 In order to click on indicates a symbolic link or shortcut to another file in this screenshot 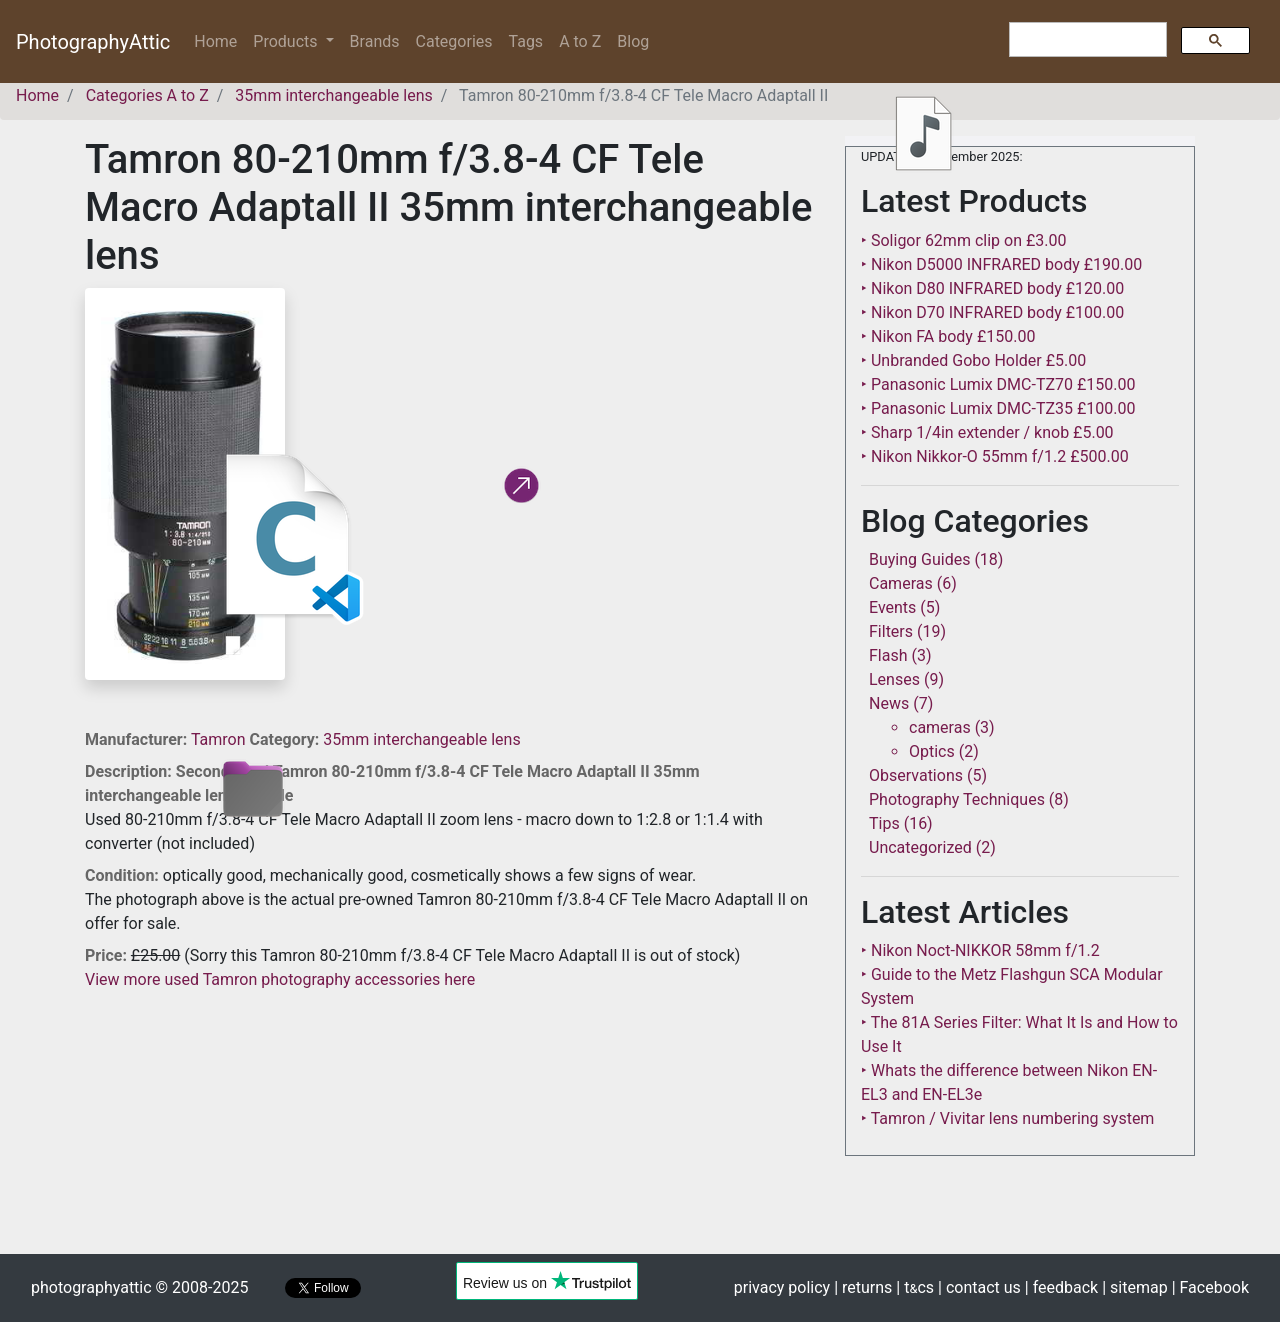, I will do `click(521, 485)`.